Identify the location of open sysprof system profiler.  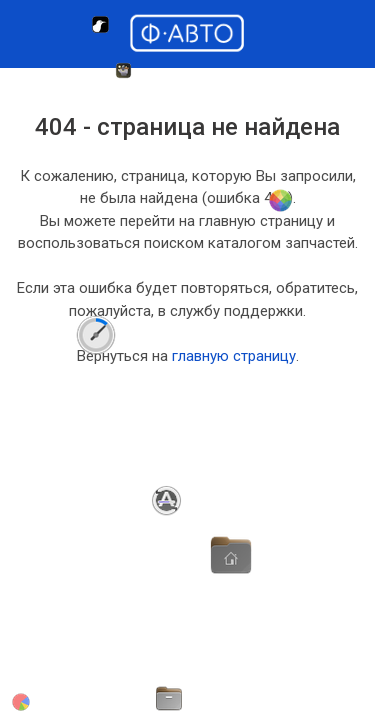
(96, 335).